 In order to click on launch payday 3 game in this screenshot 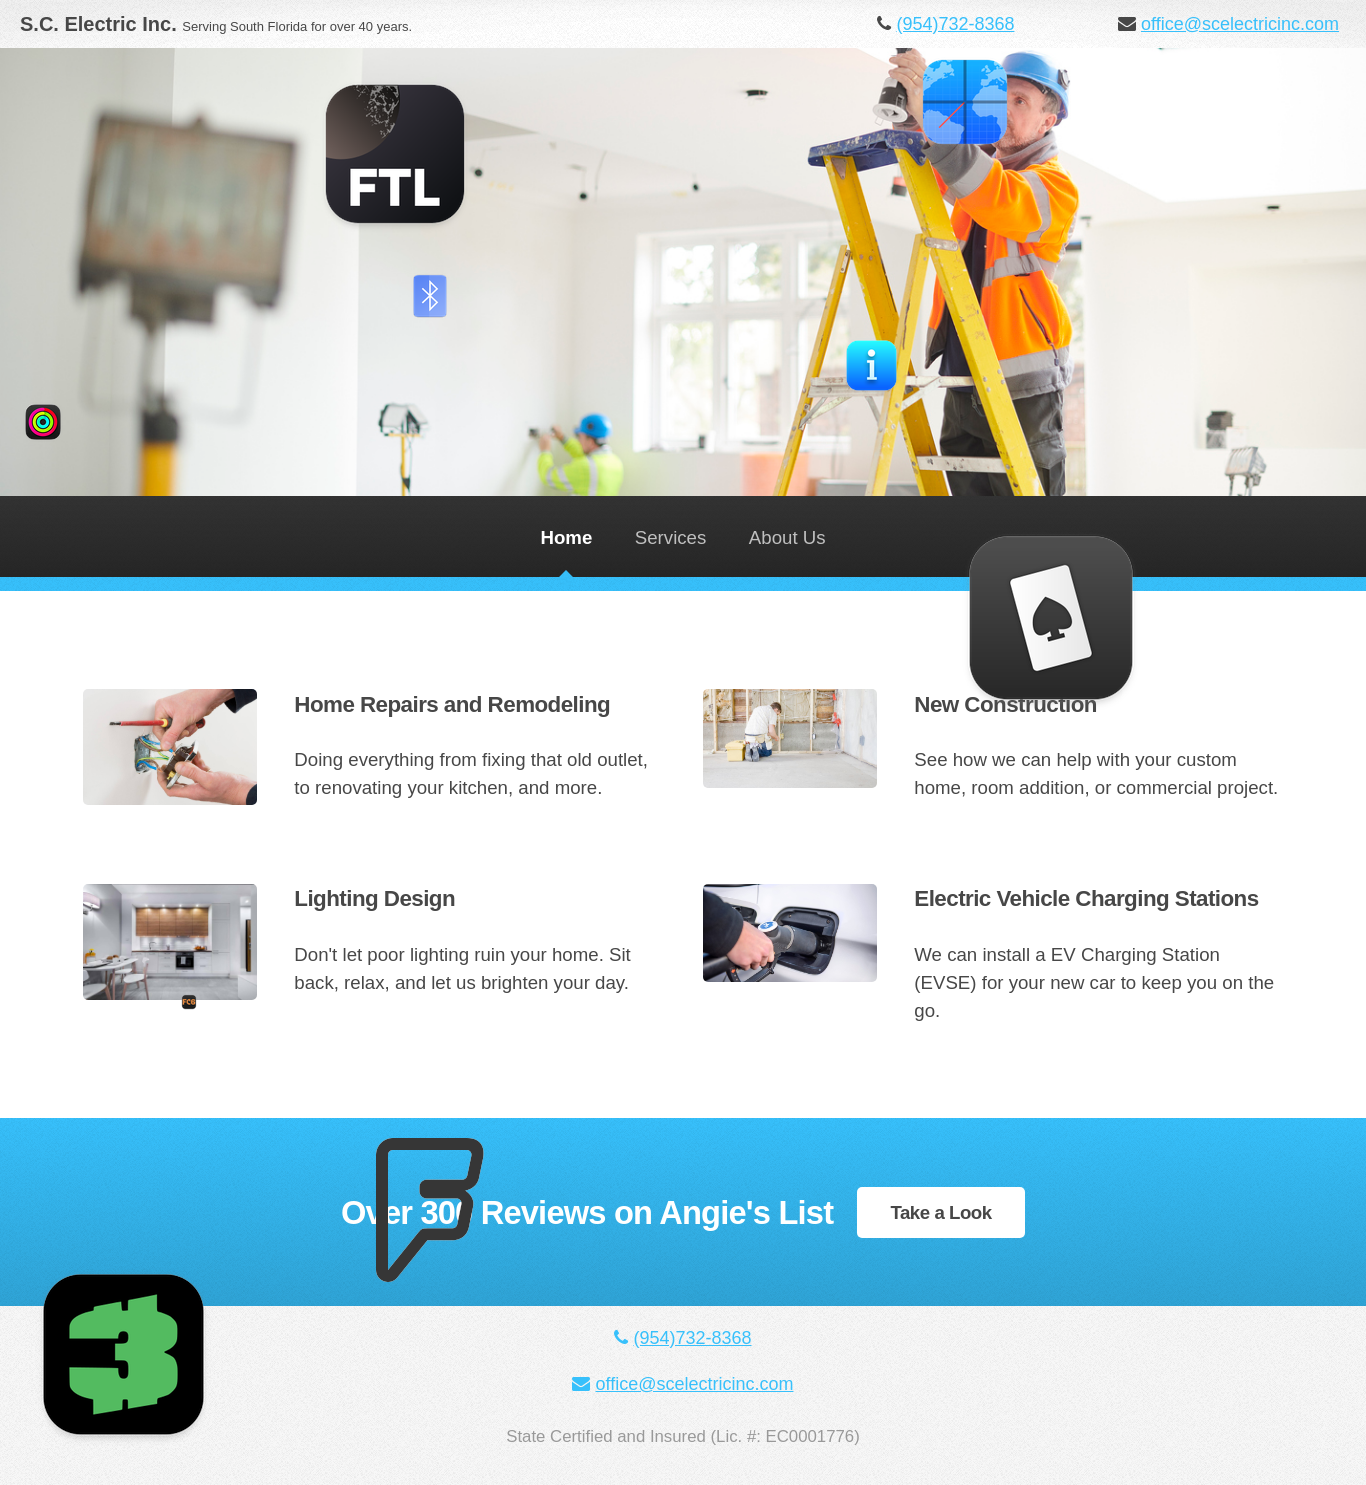, I will do `click(123, 1354)`.